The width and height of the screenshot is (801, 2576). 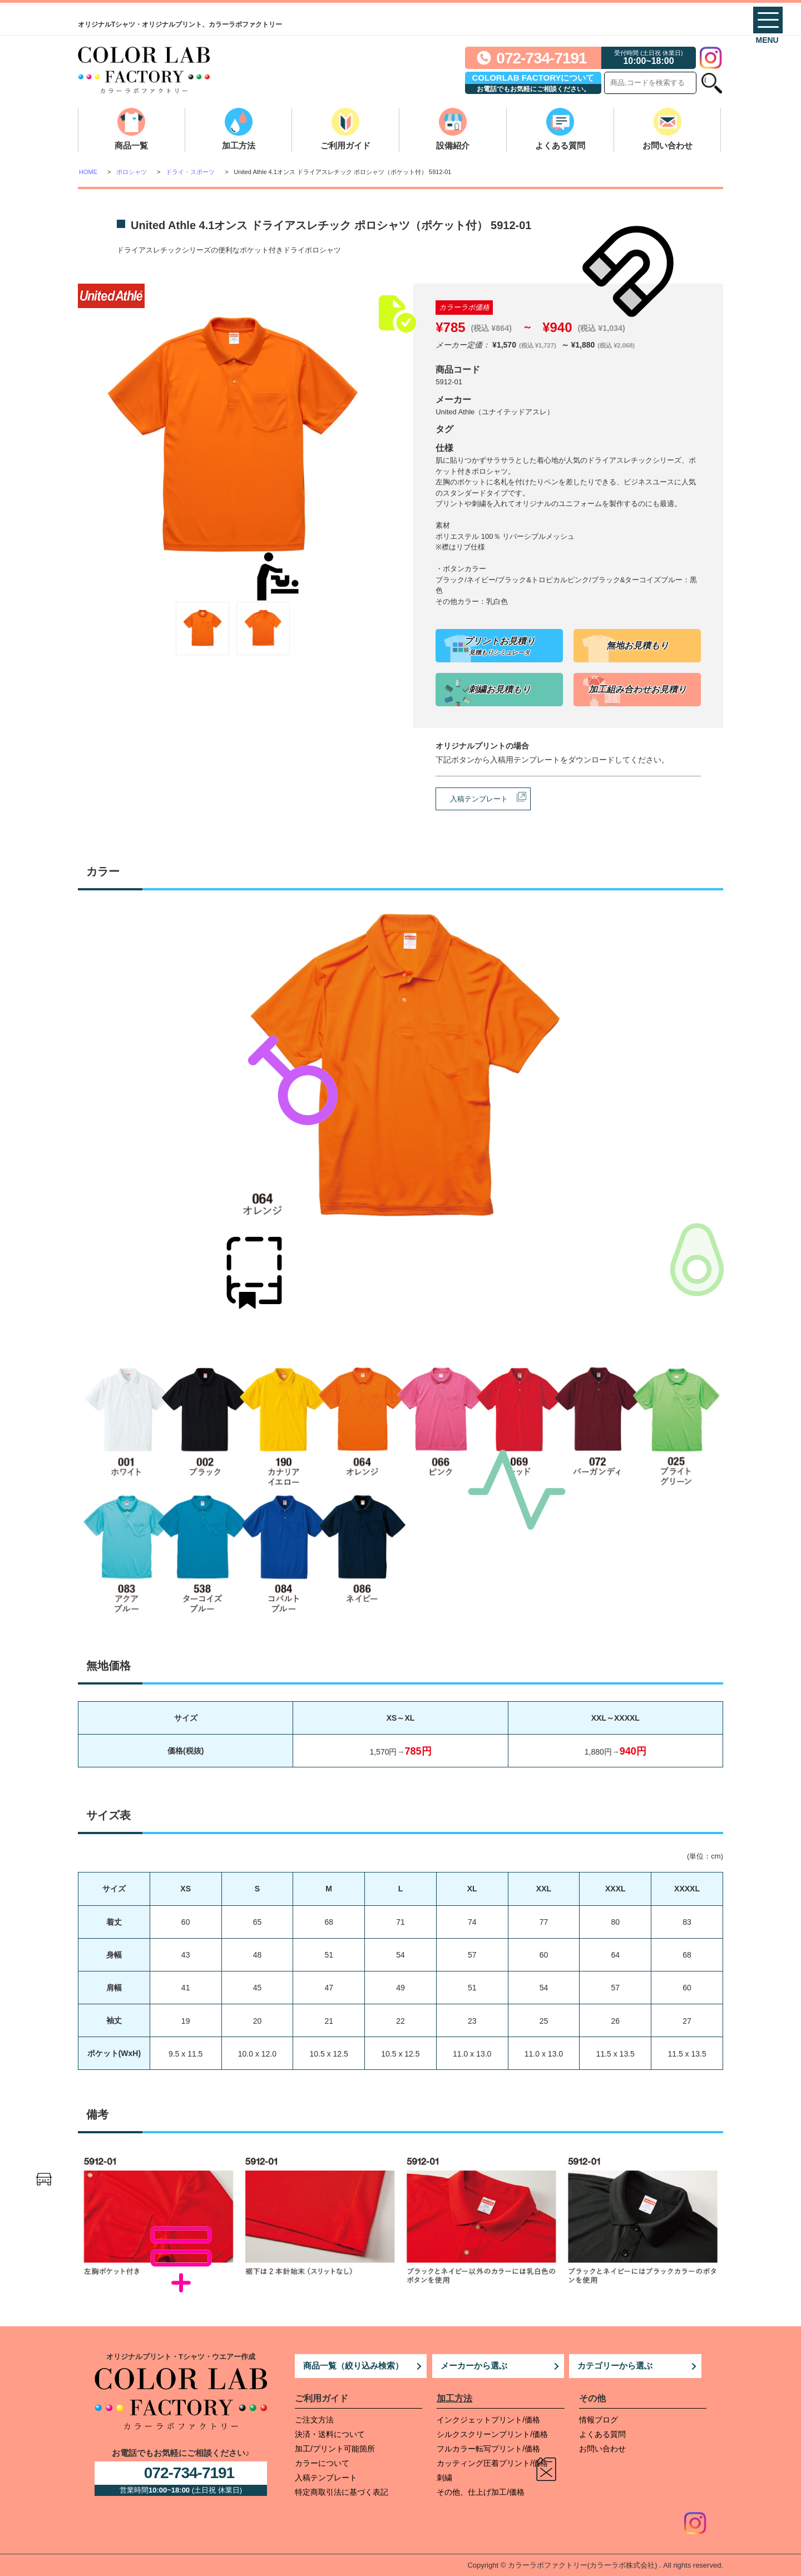 I want to click on file successfully uploaded or verified, so click(x=396, y=313).